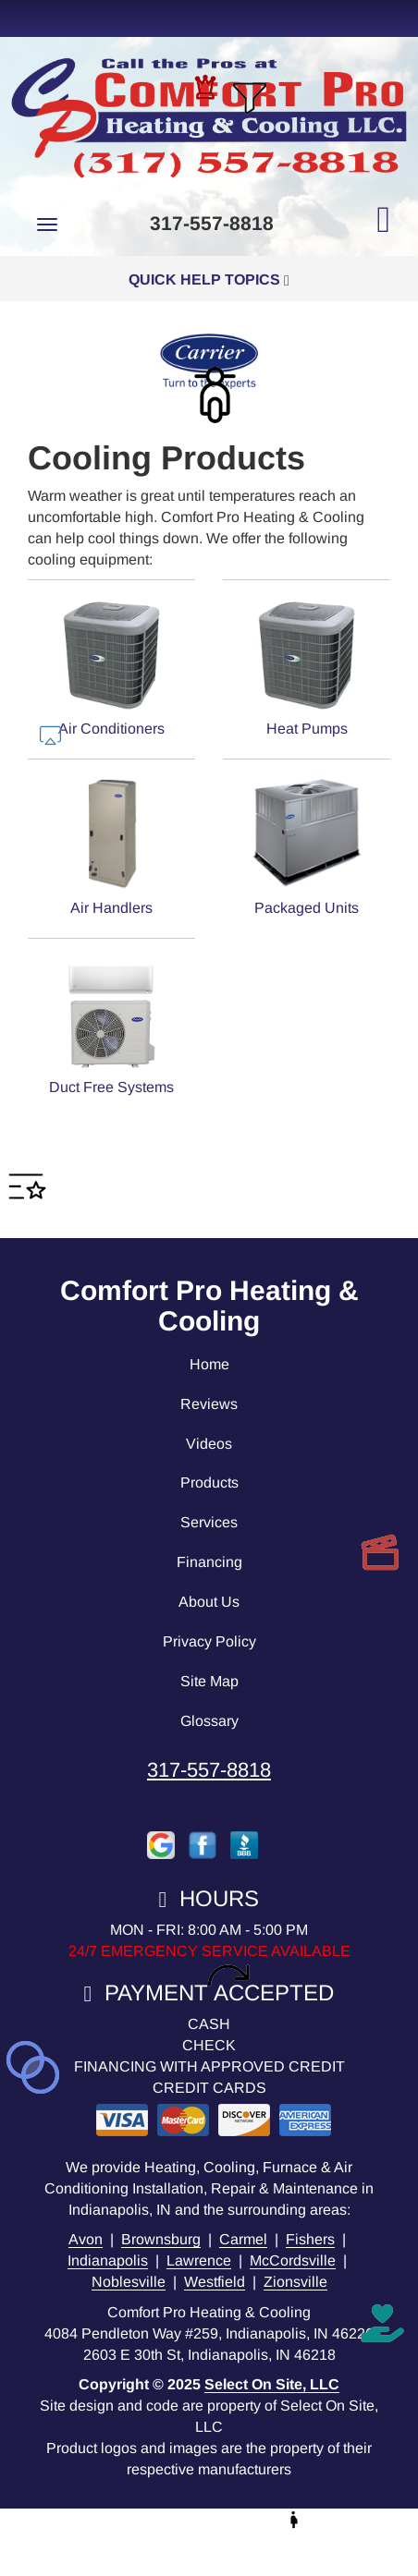 Image resolution: width=418 pixels, height=2576 pixels. I want to click on play chess or access chess game, so click(205, 88).